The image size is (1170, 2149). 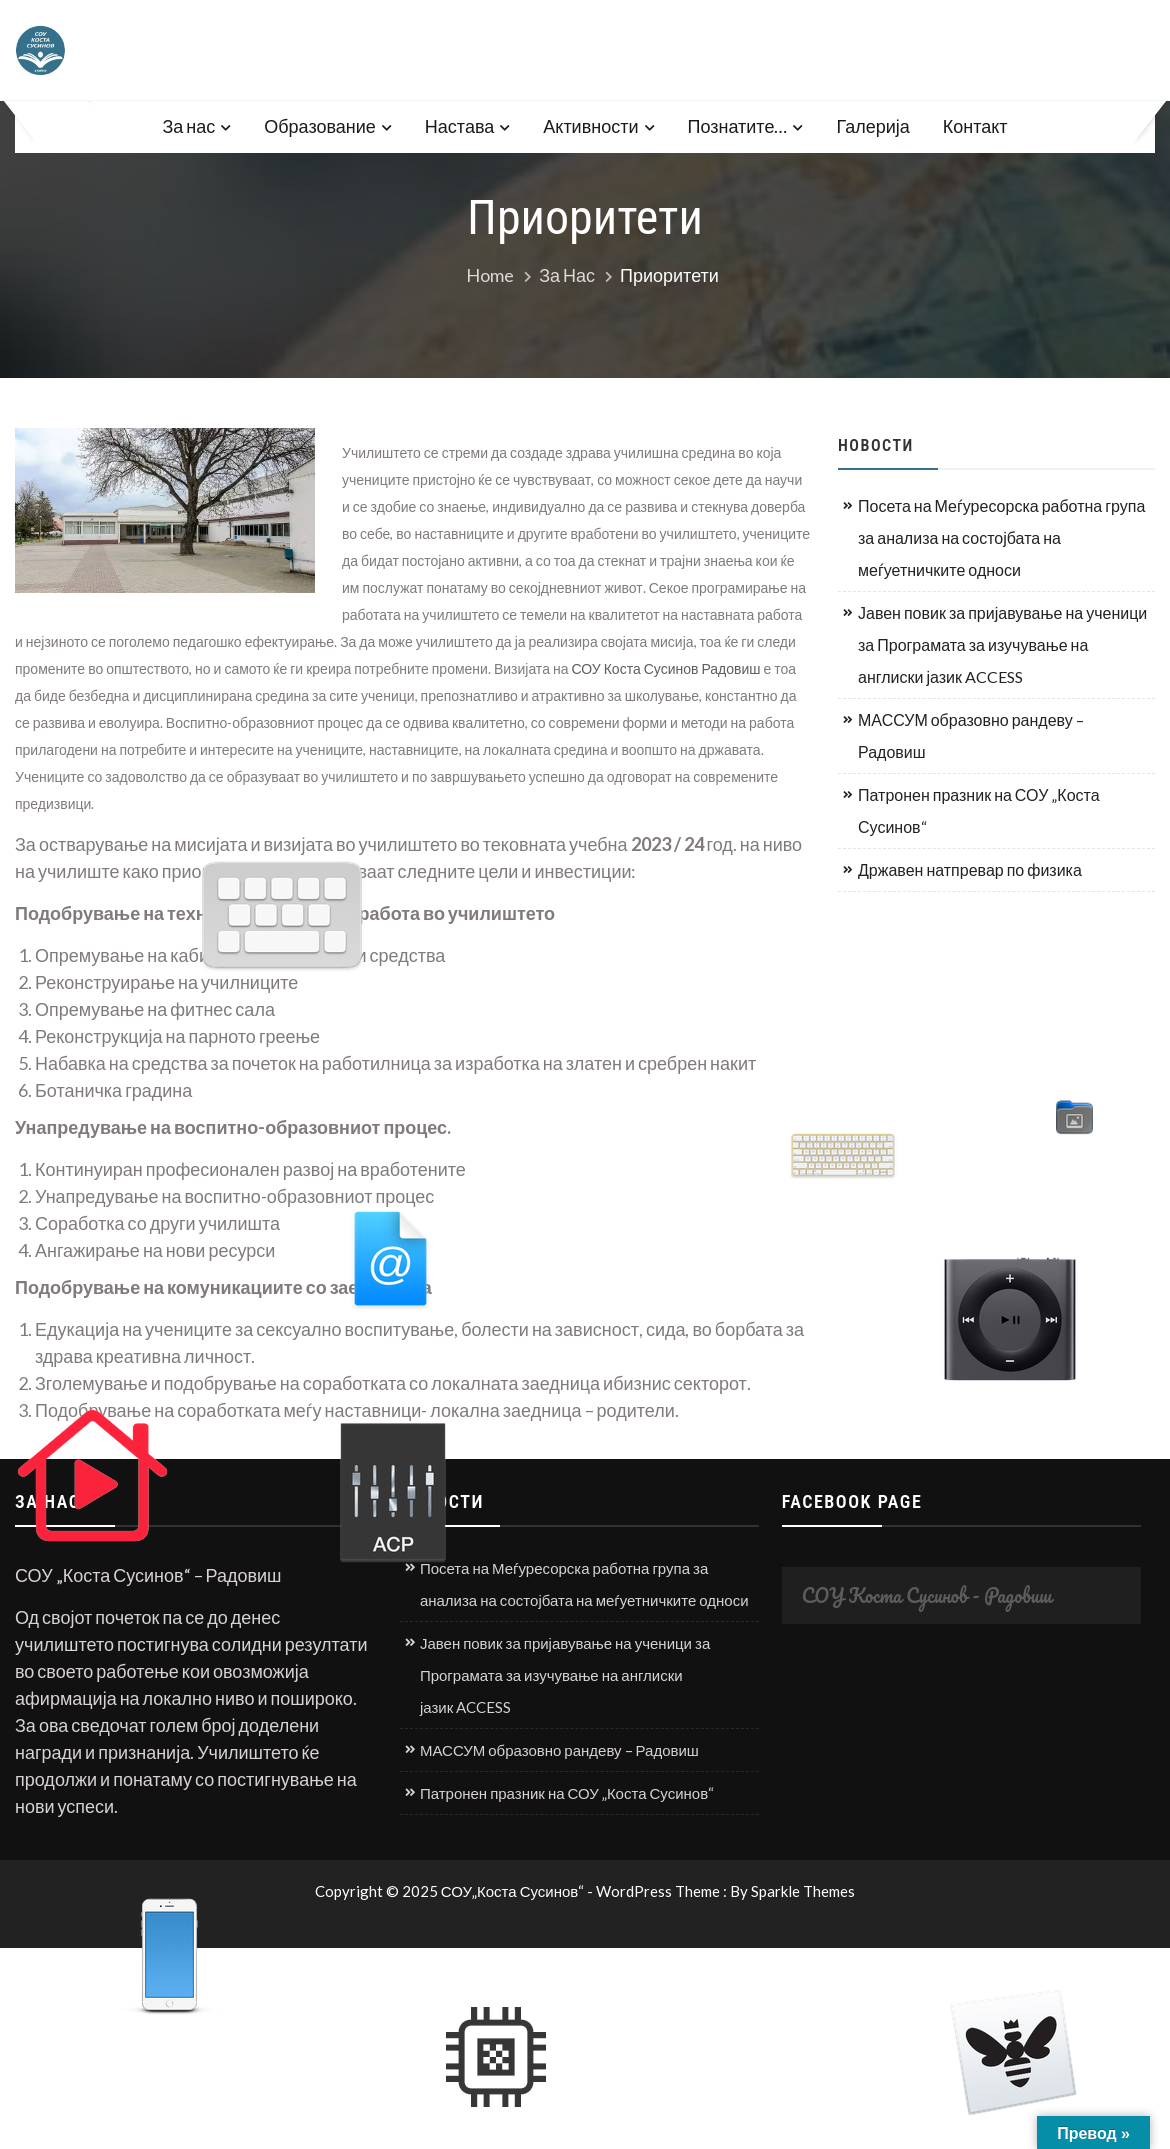 I want to click on open audio control panel settings, so click(x=393, y=1495).